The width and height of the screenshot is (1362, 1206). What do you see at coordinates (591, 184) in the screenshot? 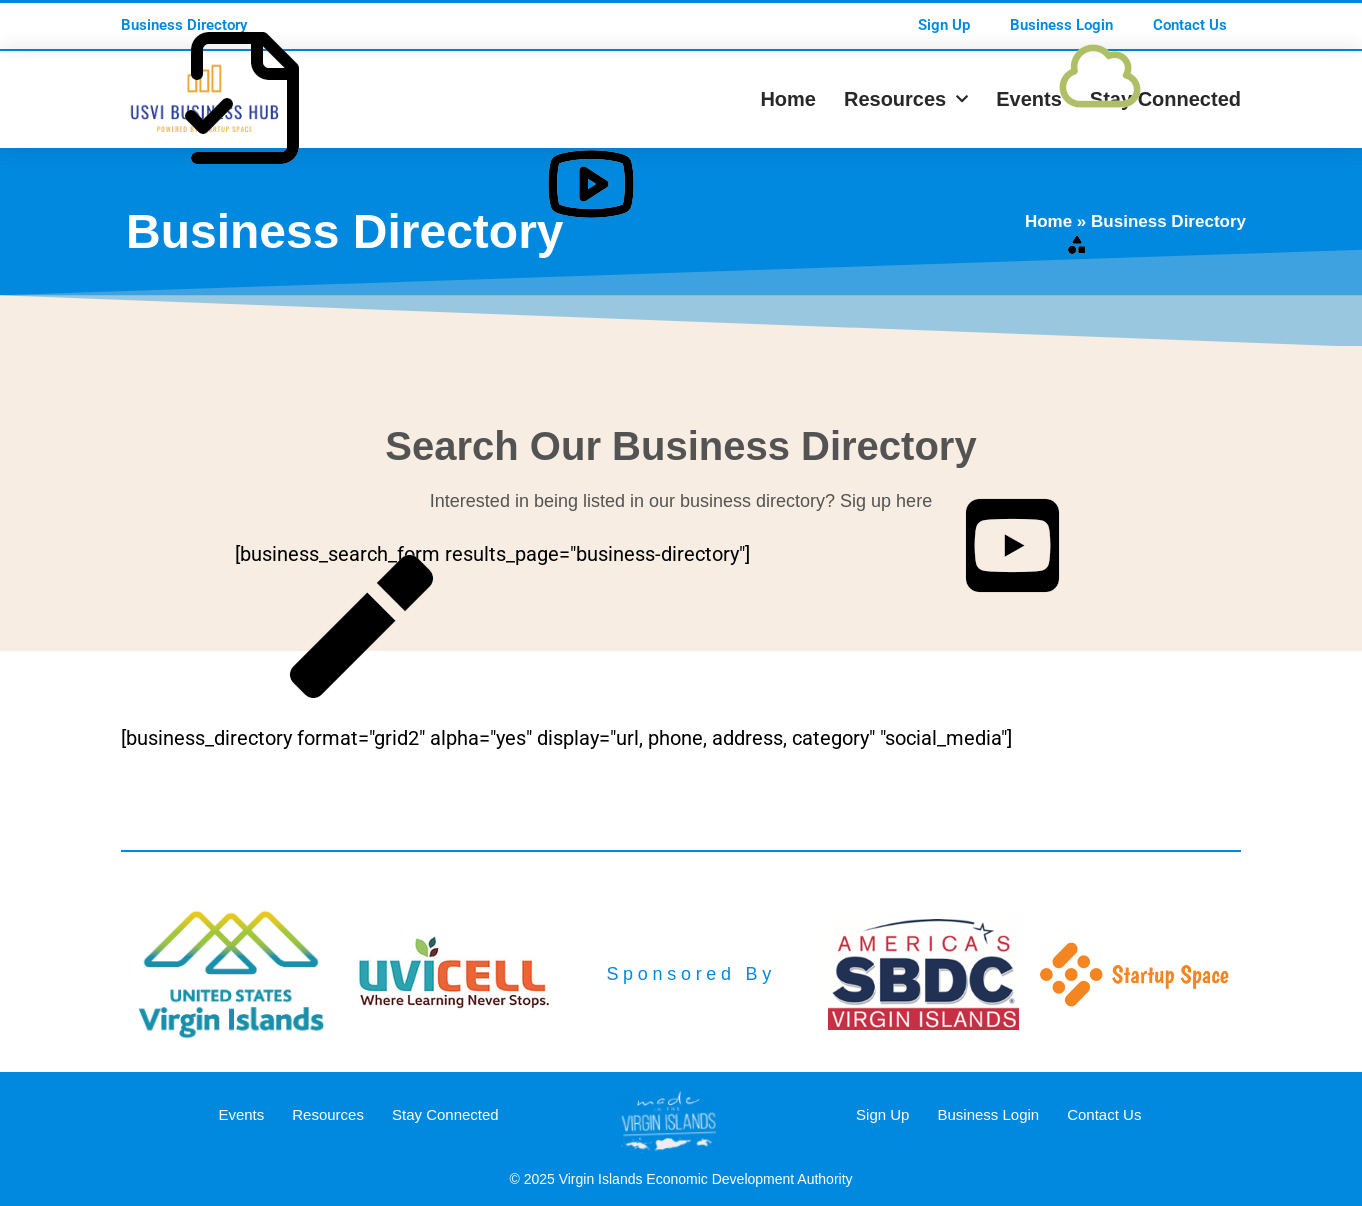
I see `open YouTube app` at bounding box center [591, 184].